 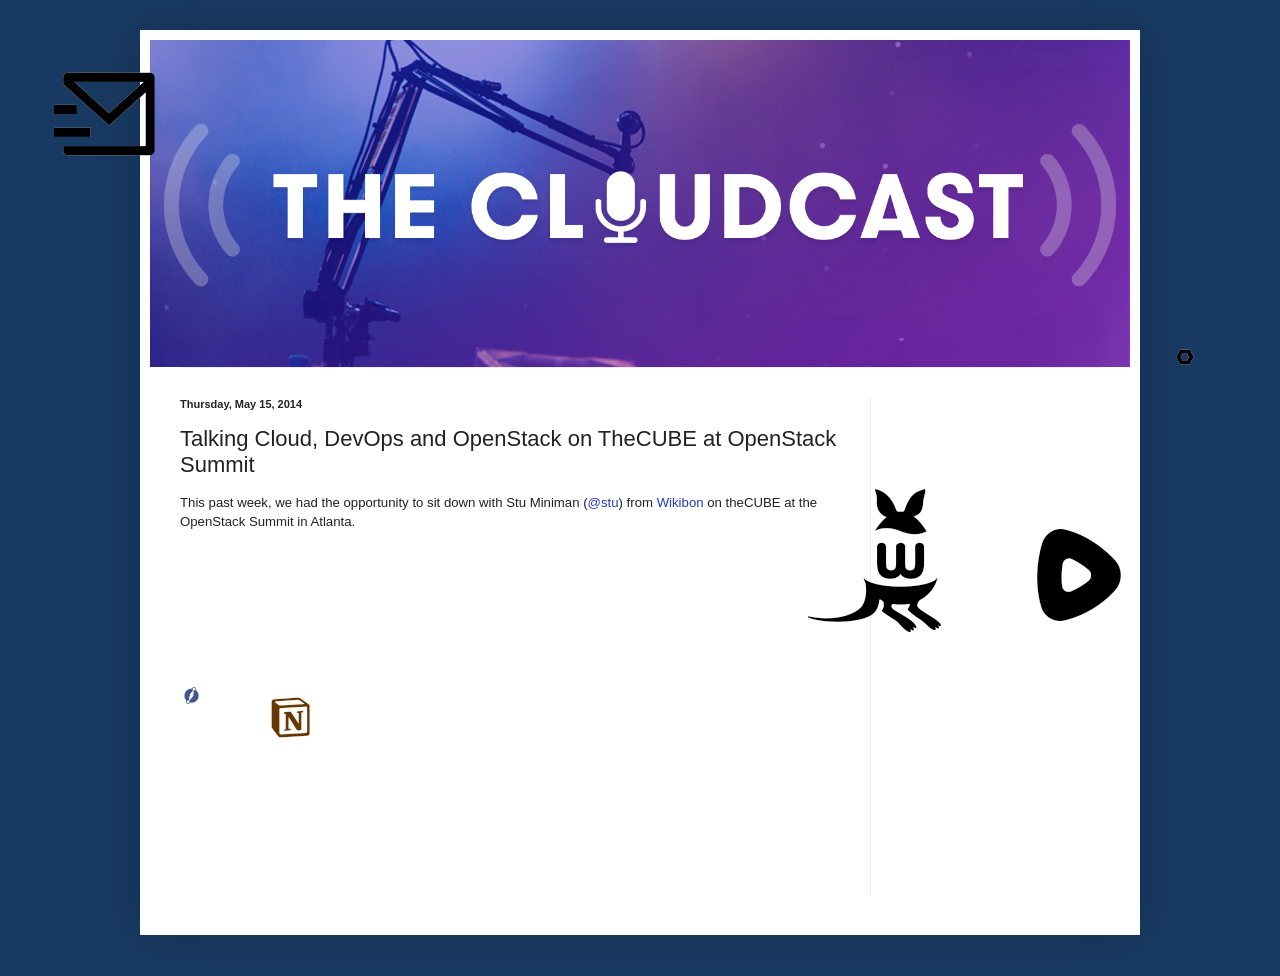 I want to click on open the Rumble app, so click(x=1079, y=575).